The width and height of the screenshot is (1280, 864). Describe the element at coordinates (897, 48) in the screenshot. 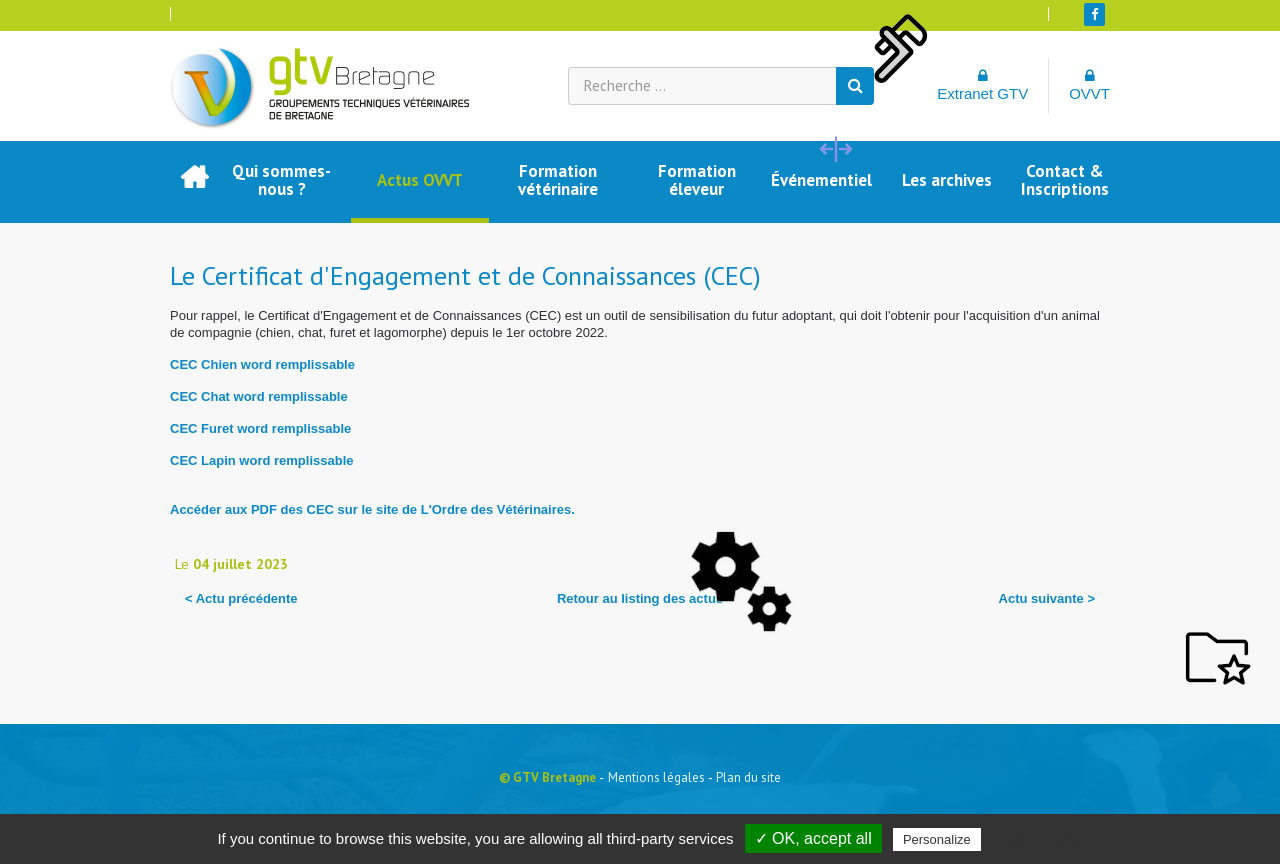

I see `access tools or settings` at that location.